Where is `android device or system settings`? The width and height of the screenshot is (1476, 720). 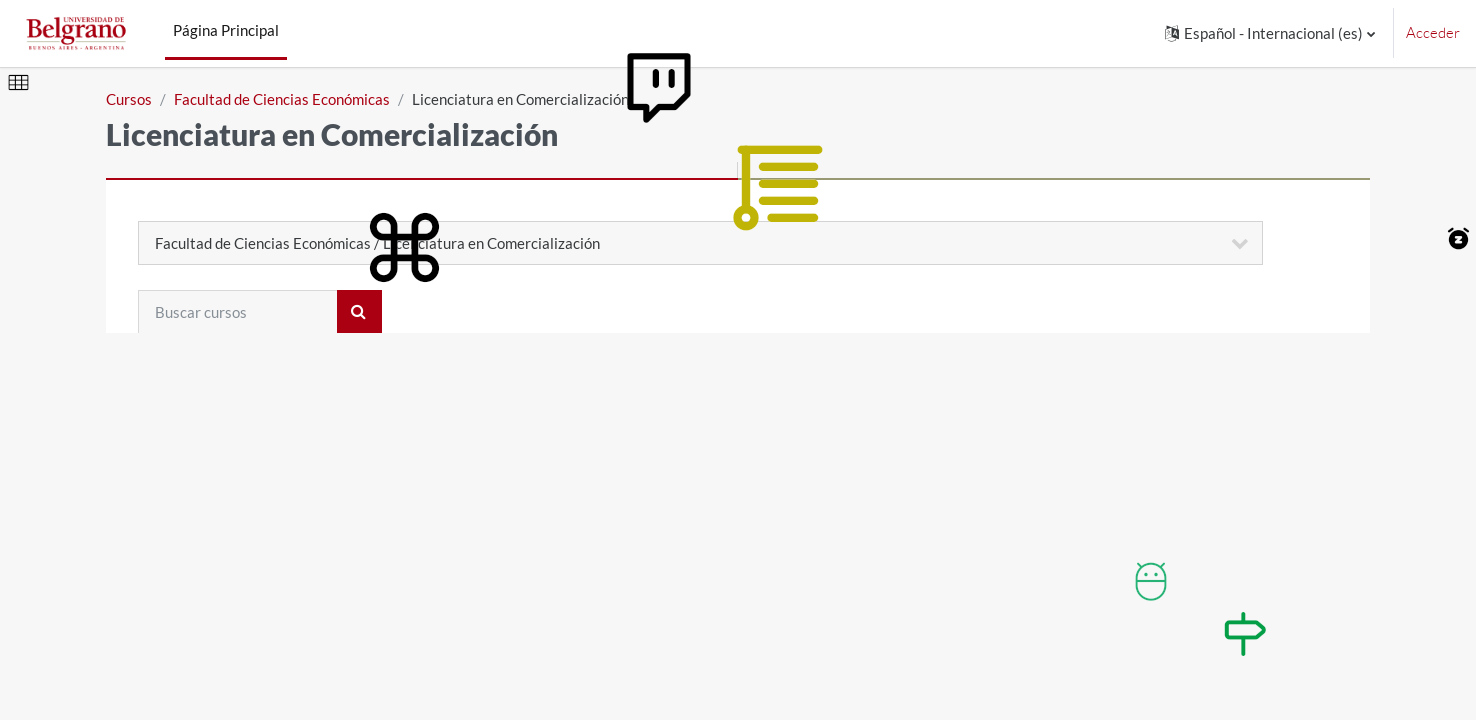 android device or system settings is located at coordinates (1151, 581).